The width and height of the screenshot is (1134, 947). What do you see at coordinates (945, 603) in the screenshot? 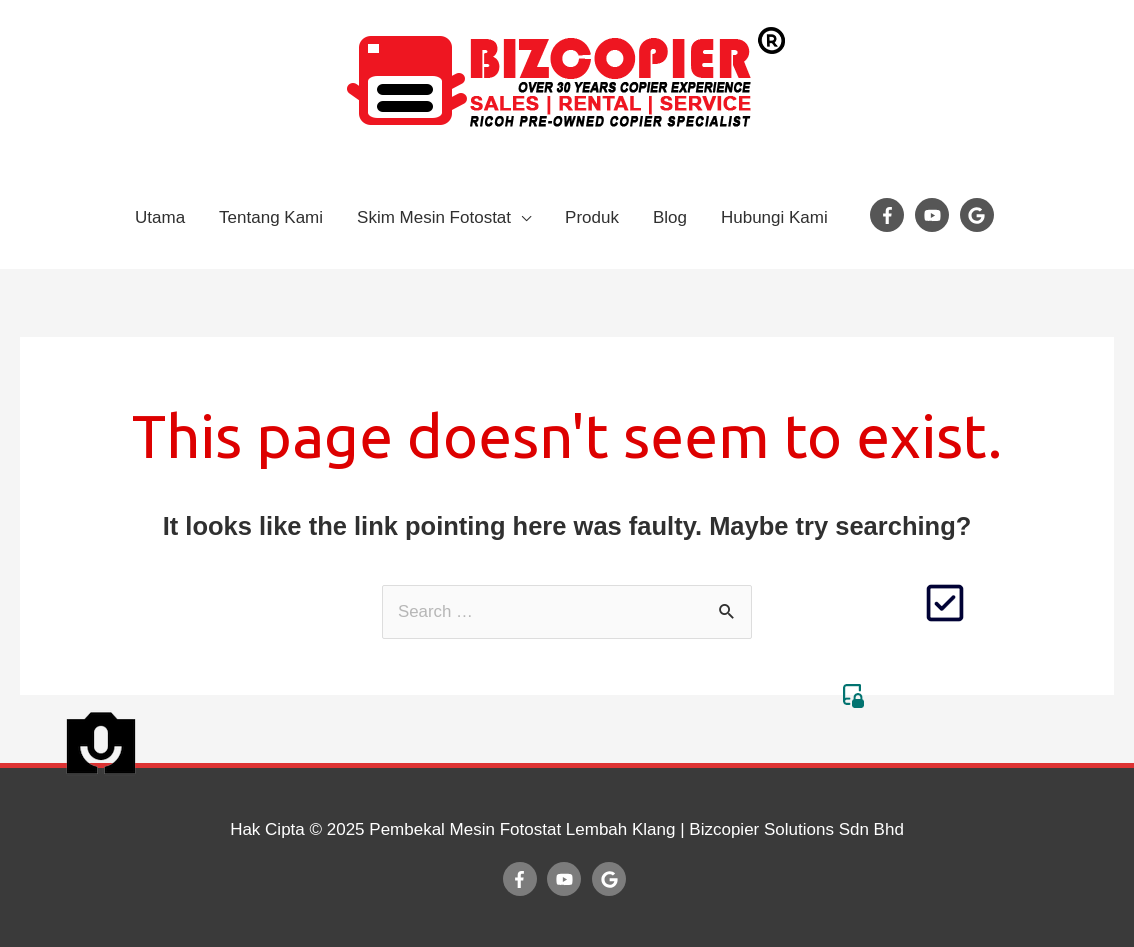
I see `a selected or completed item` at bounding box center [945, 603].